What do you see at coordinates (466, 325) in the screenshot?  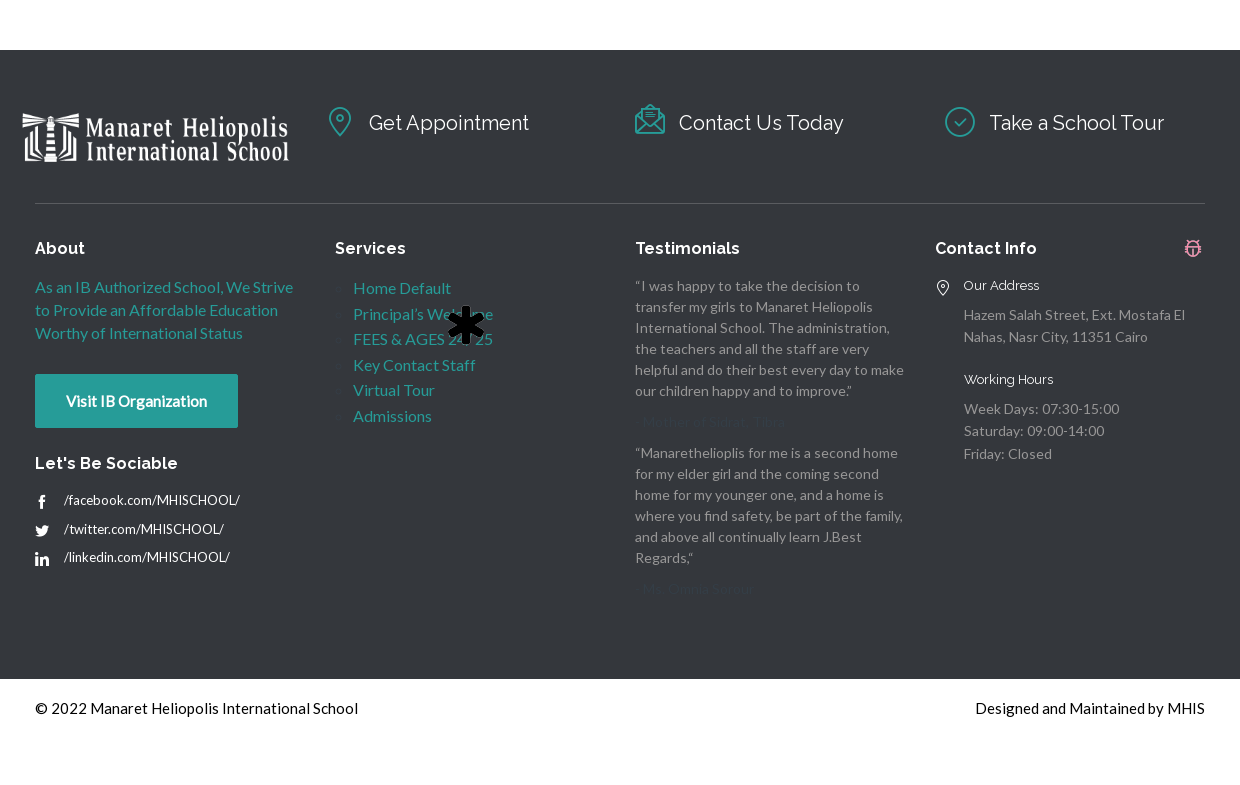 I see `access medical or health-related features` at bounding box center [466, 325].